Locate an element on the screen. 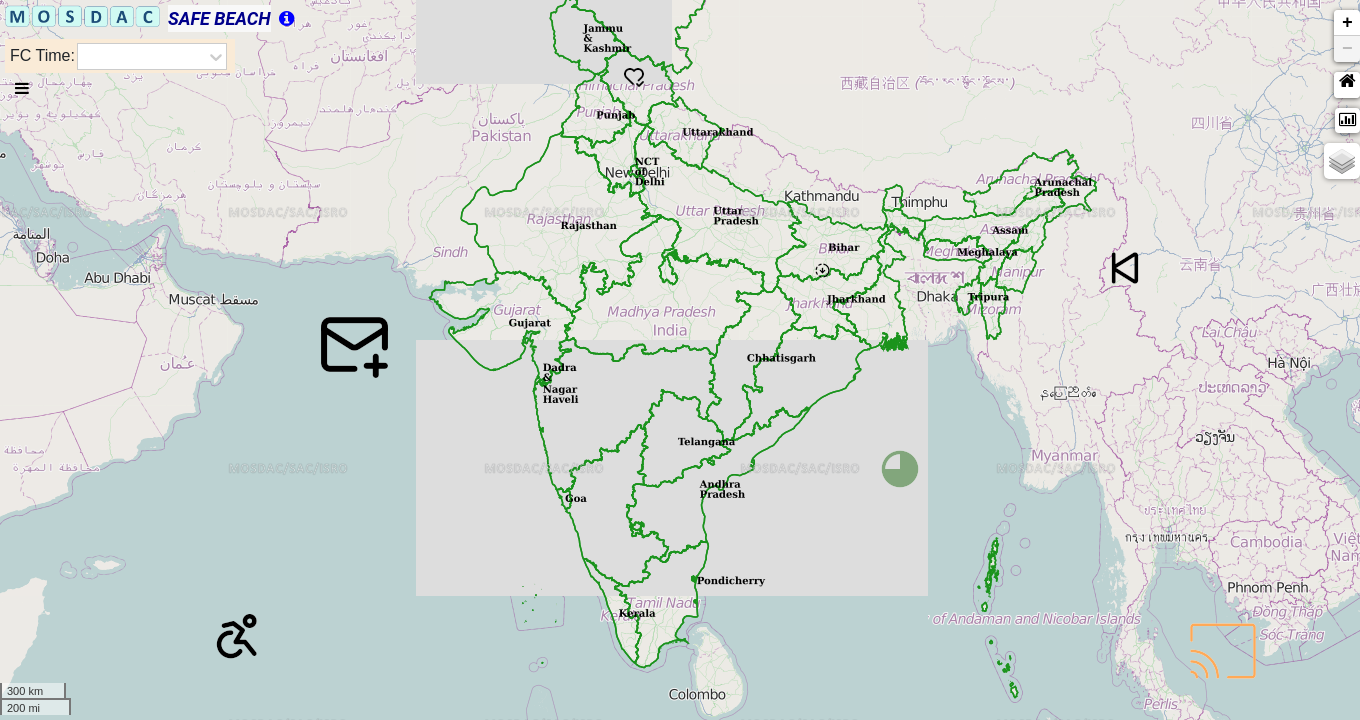  cast your screen to another device is located at coordinates (1223, 651).